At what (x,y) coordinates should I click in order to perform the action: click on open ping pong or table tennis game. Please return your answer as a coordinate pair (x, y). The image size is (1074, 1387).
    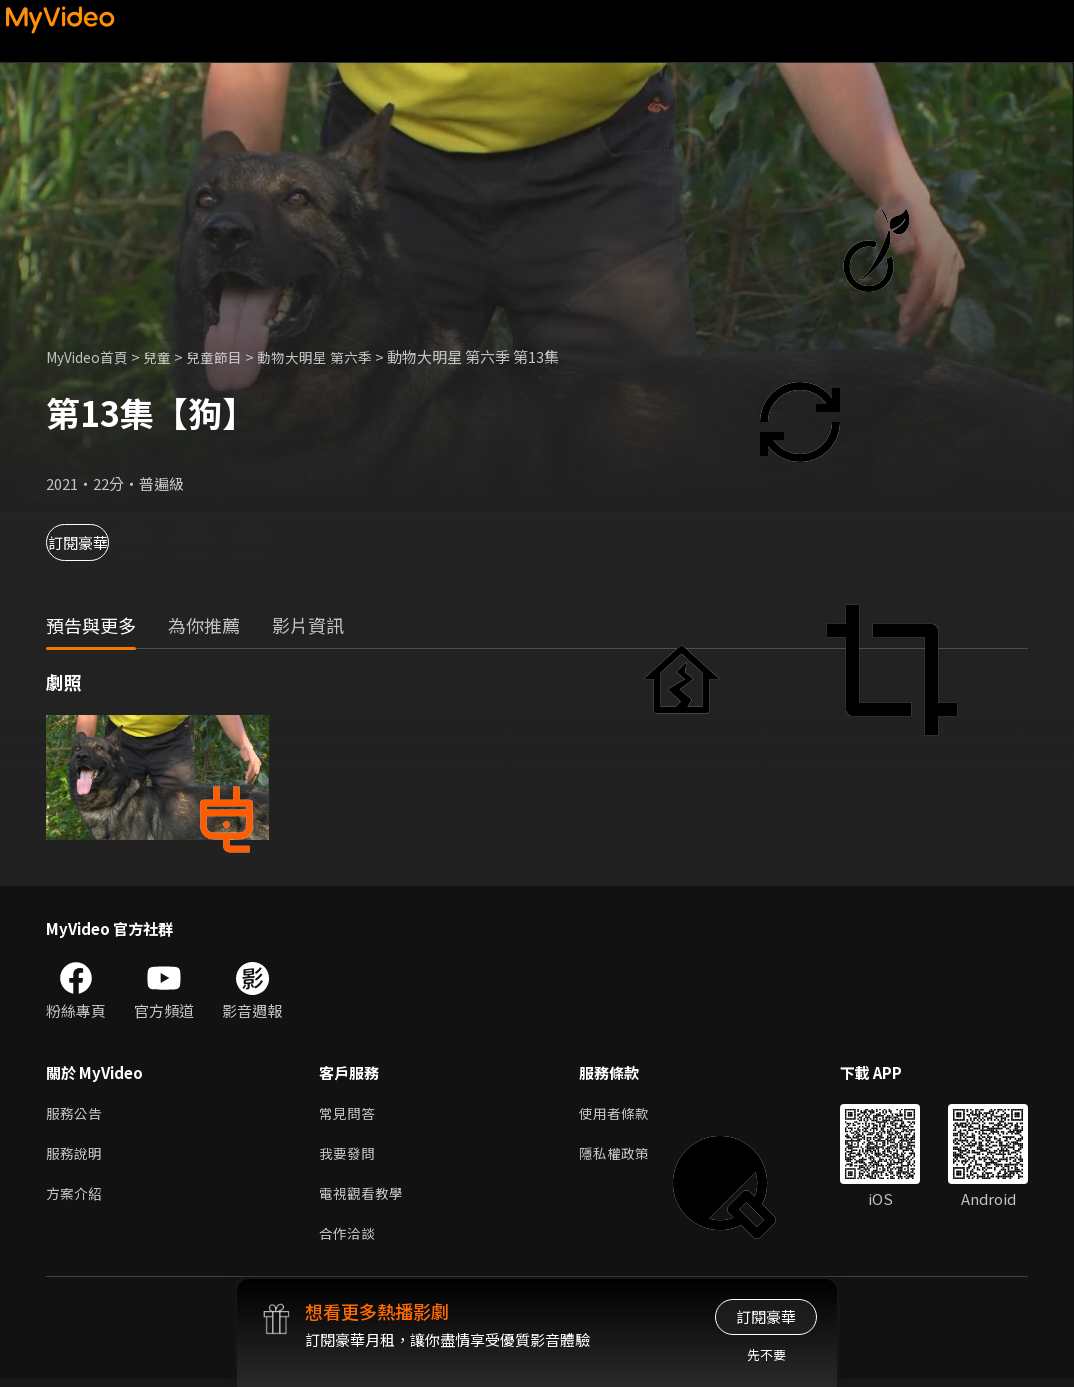
    Looking at the image, I should click on (722, 1185).